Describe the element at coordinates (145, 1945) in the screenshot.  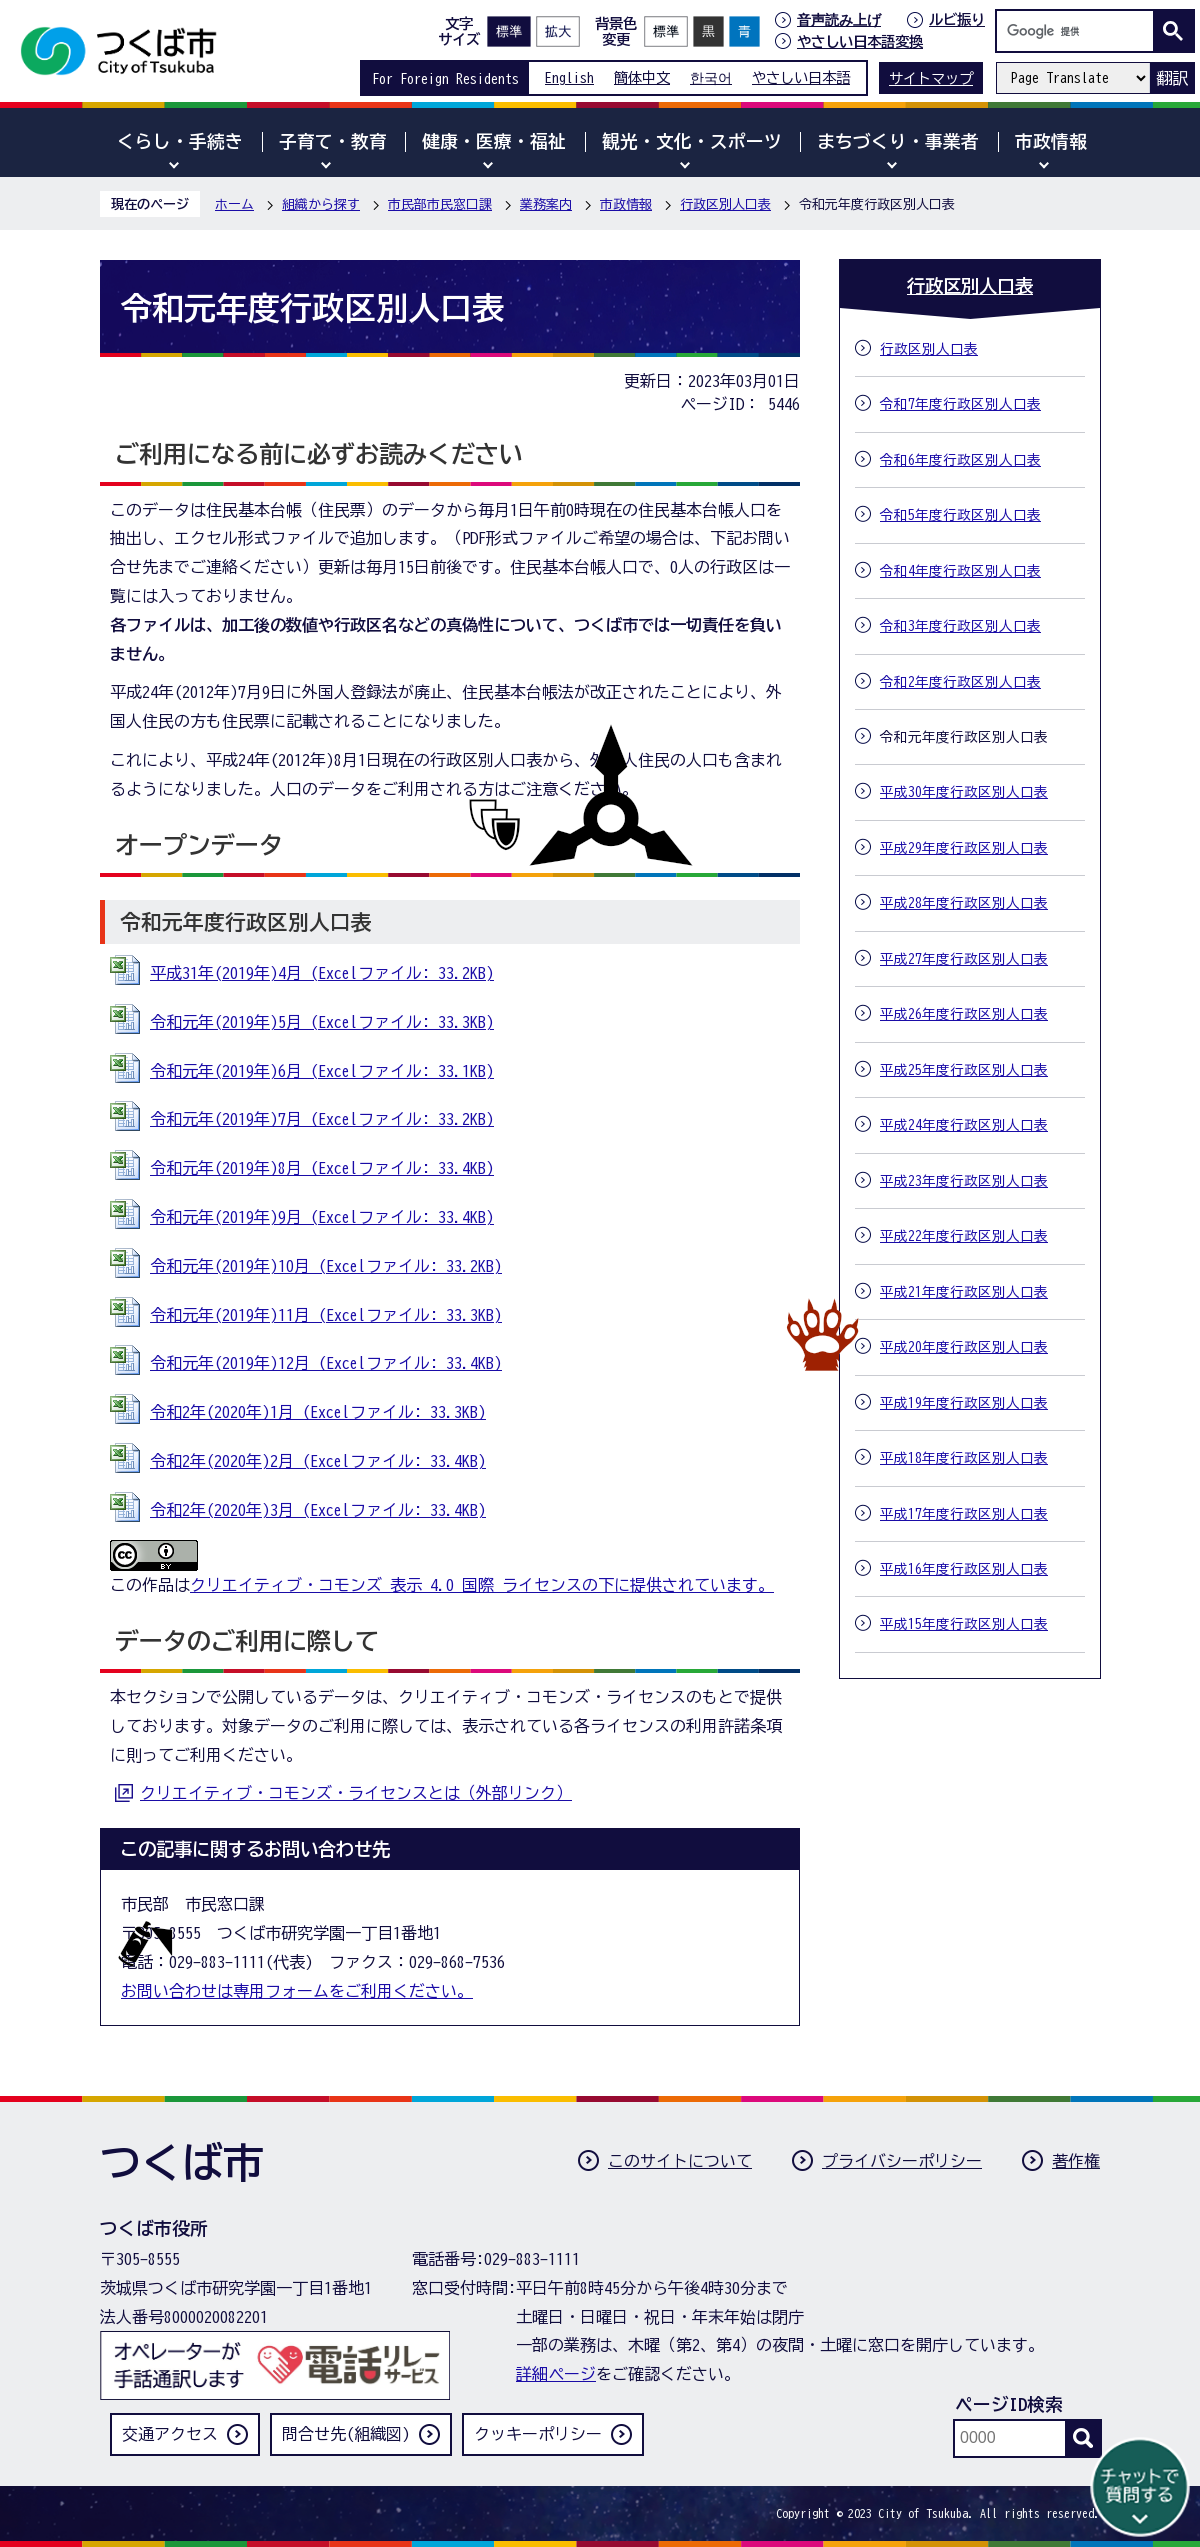
I see `apply spray paint or graffiti tool` at that location.